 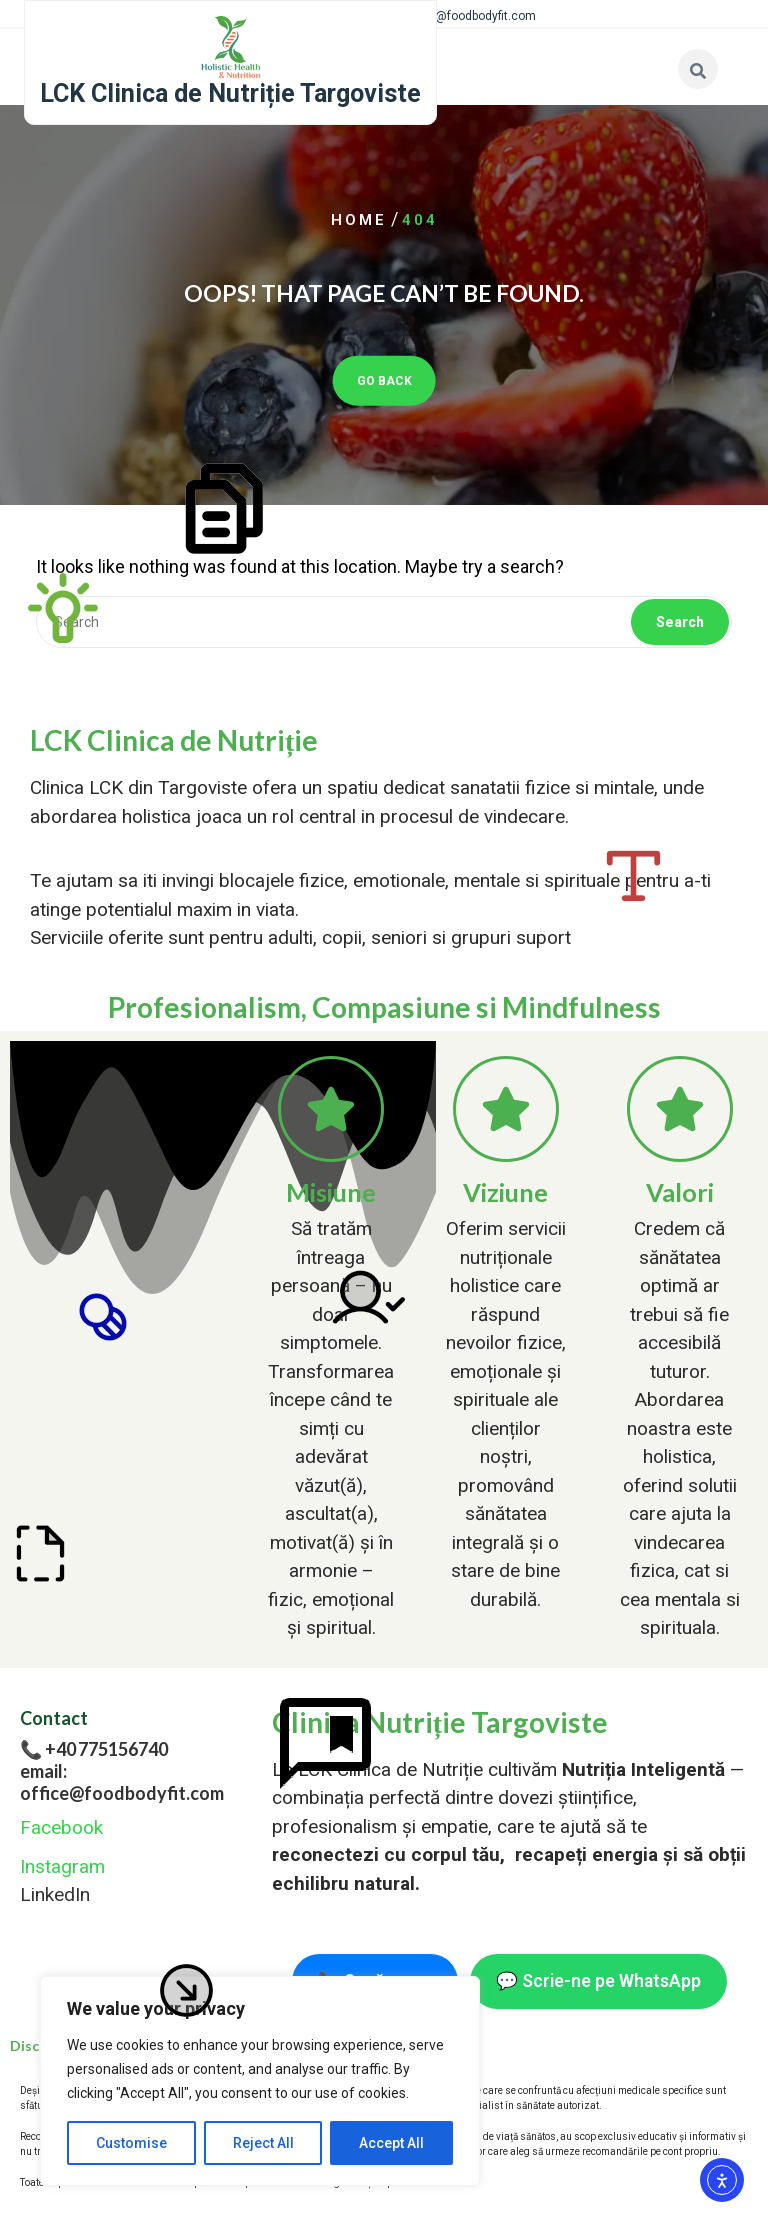 I want to click on view all files, so click(x=223, y=509).